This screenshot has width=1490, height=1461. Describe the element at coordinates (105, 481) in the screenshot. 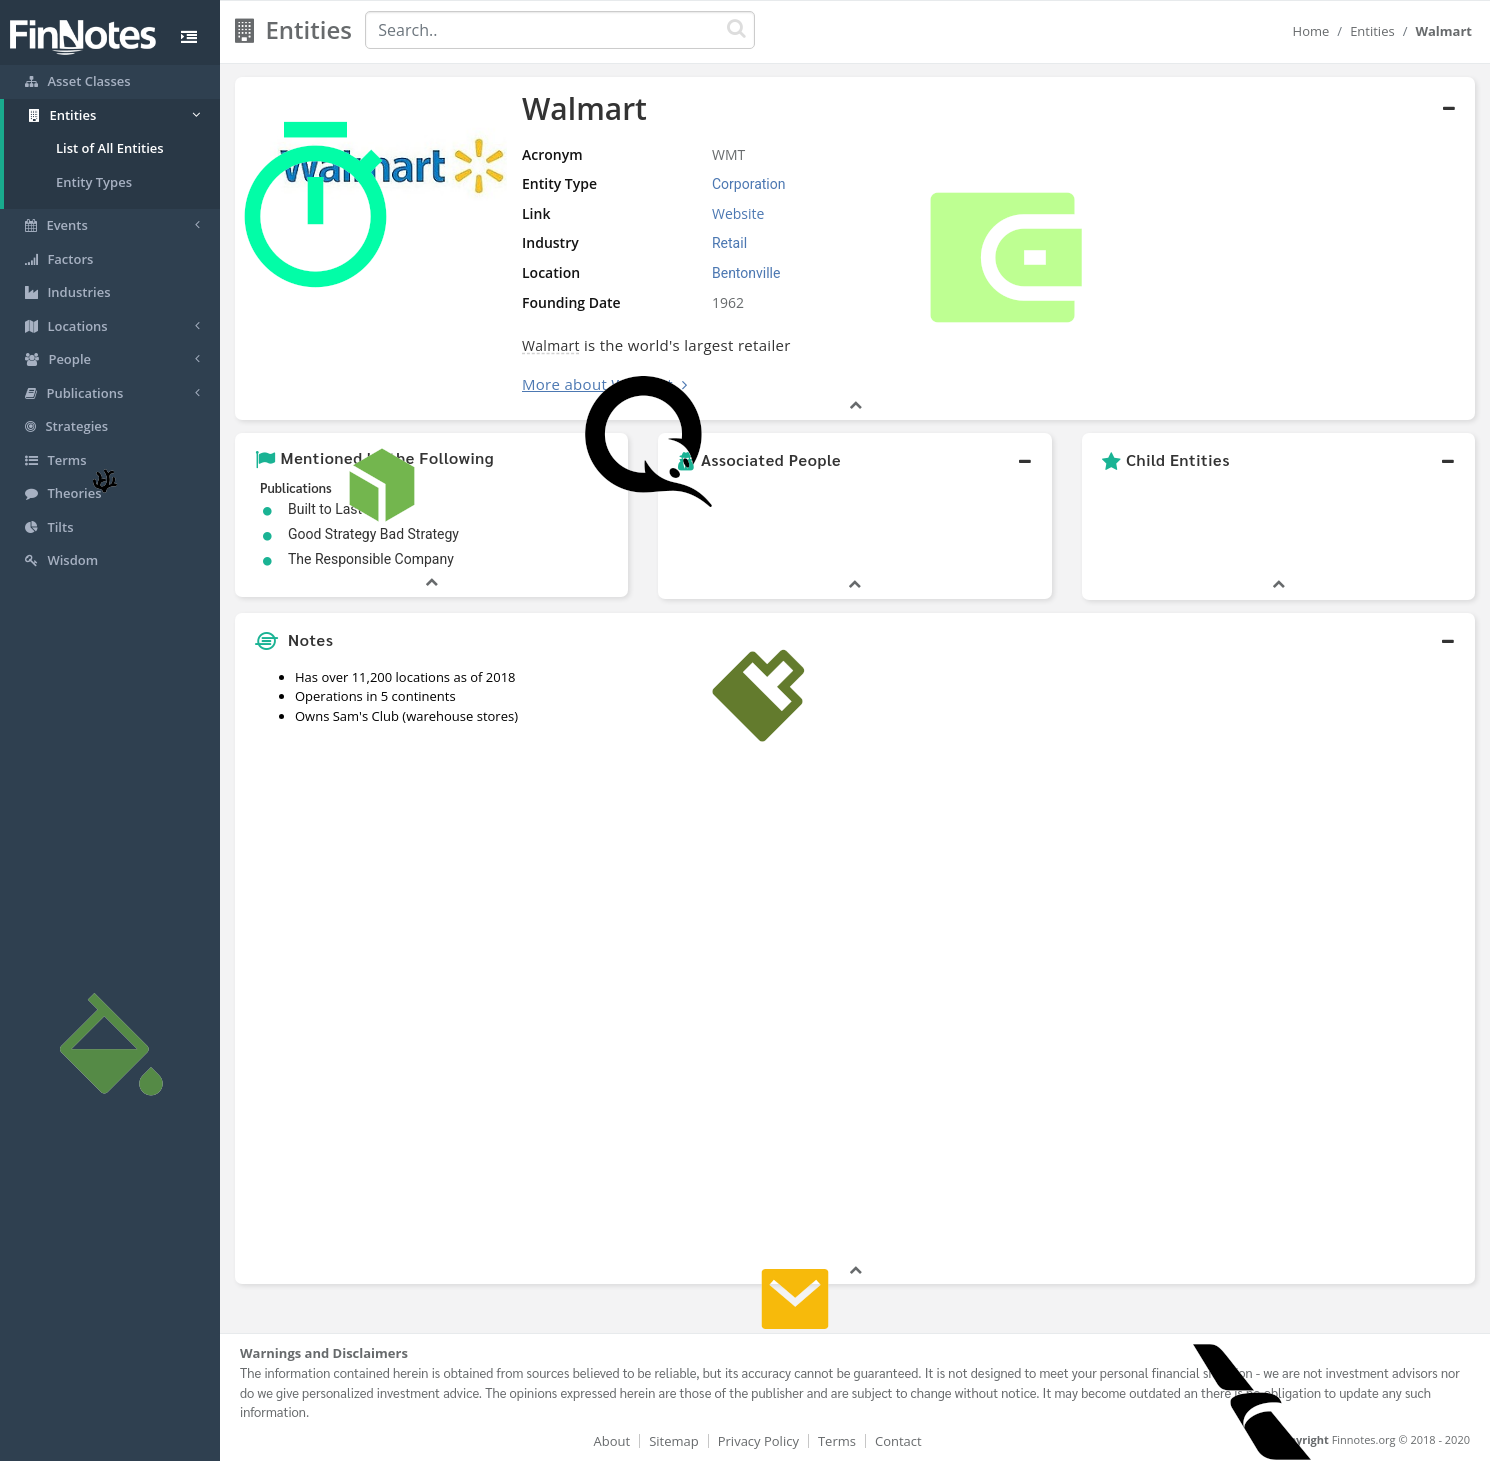

I see `open VSCodium application` at that location.